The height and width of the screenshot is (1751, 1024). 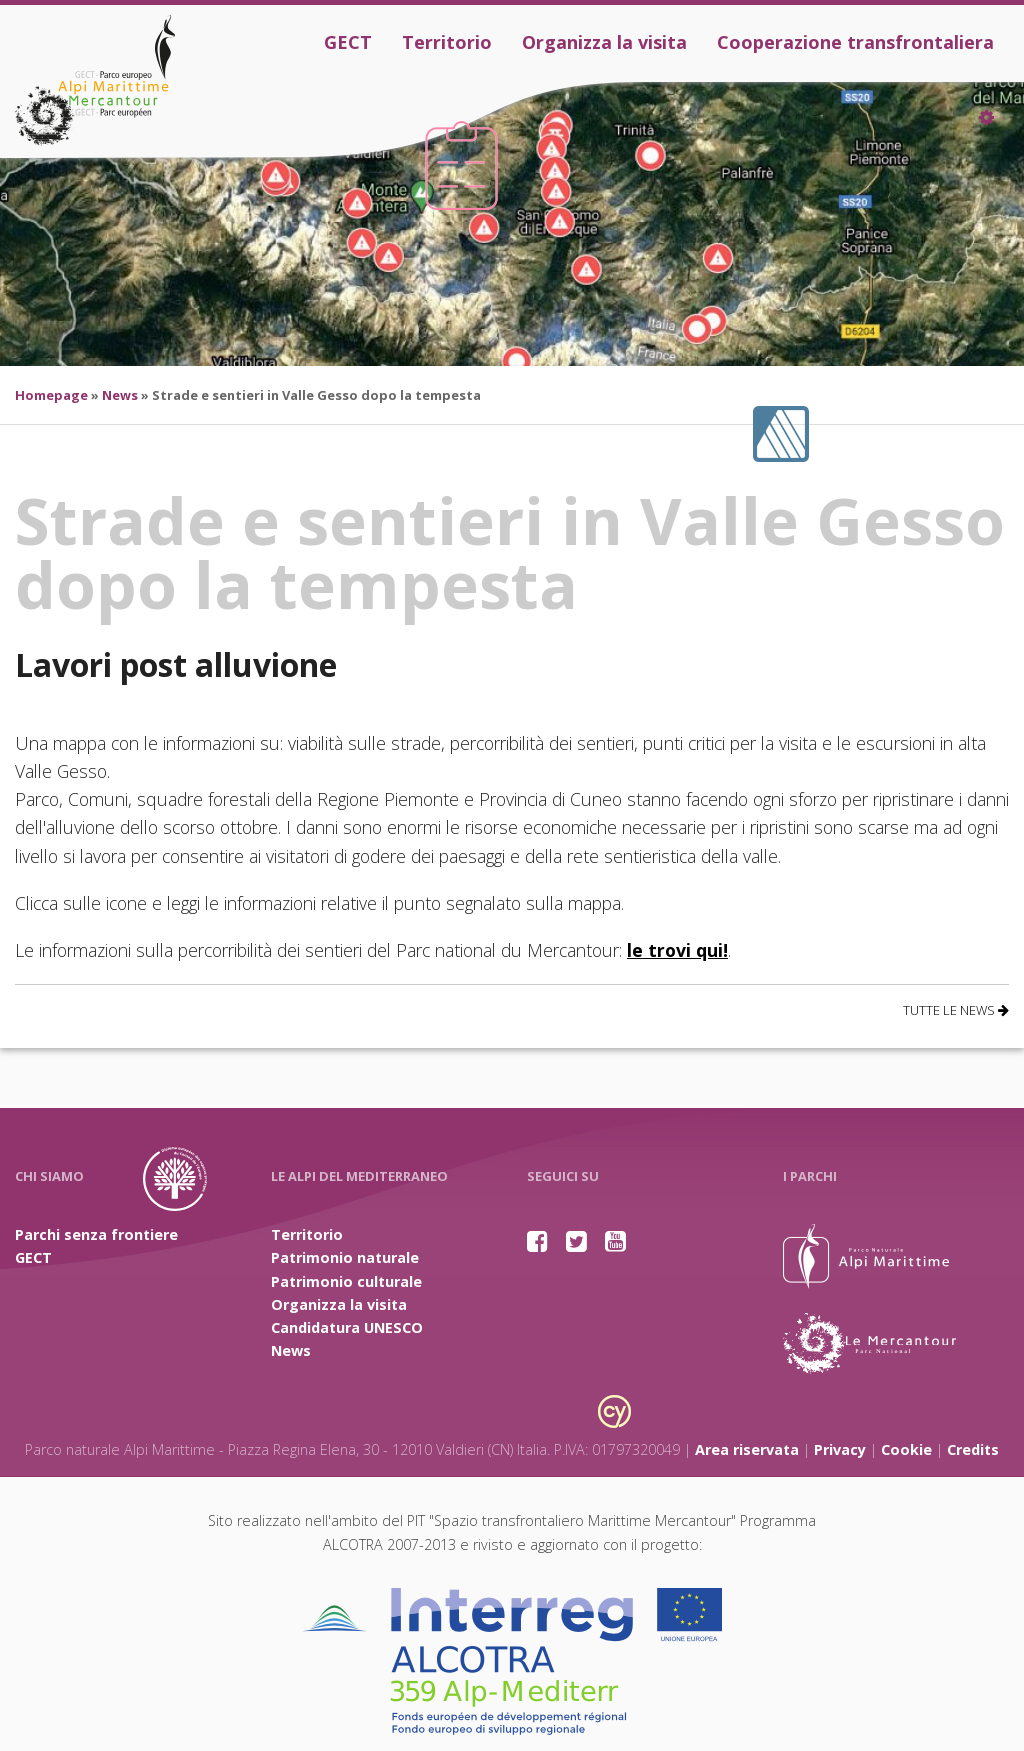 I want to click on cypress testing framework logo, so click(x=614, y=1411).